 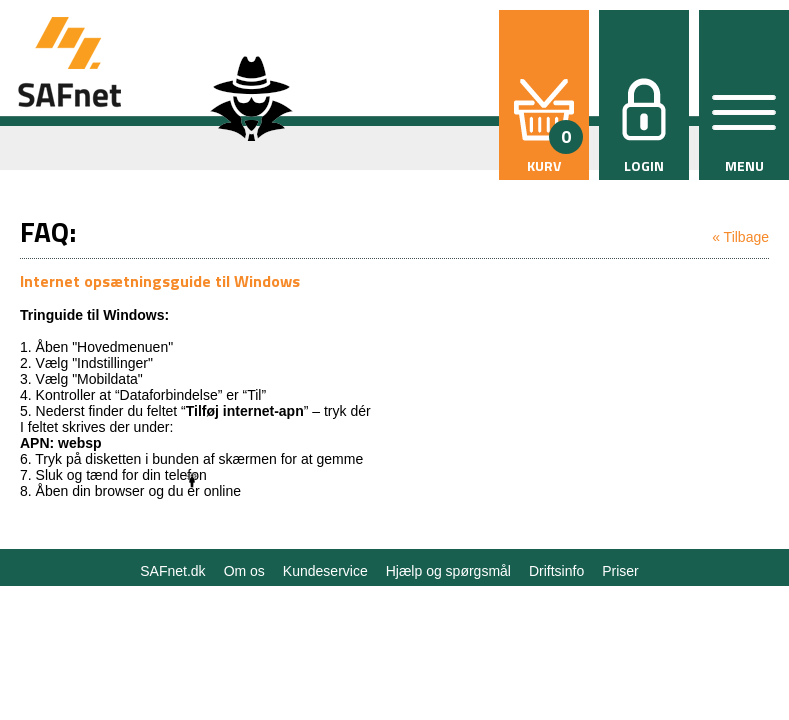 What do you see at coordinates (192, 480) in the screenshot?
I see `activate rear shield or defensive aura ability` at bounding box center [192, 480].